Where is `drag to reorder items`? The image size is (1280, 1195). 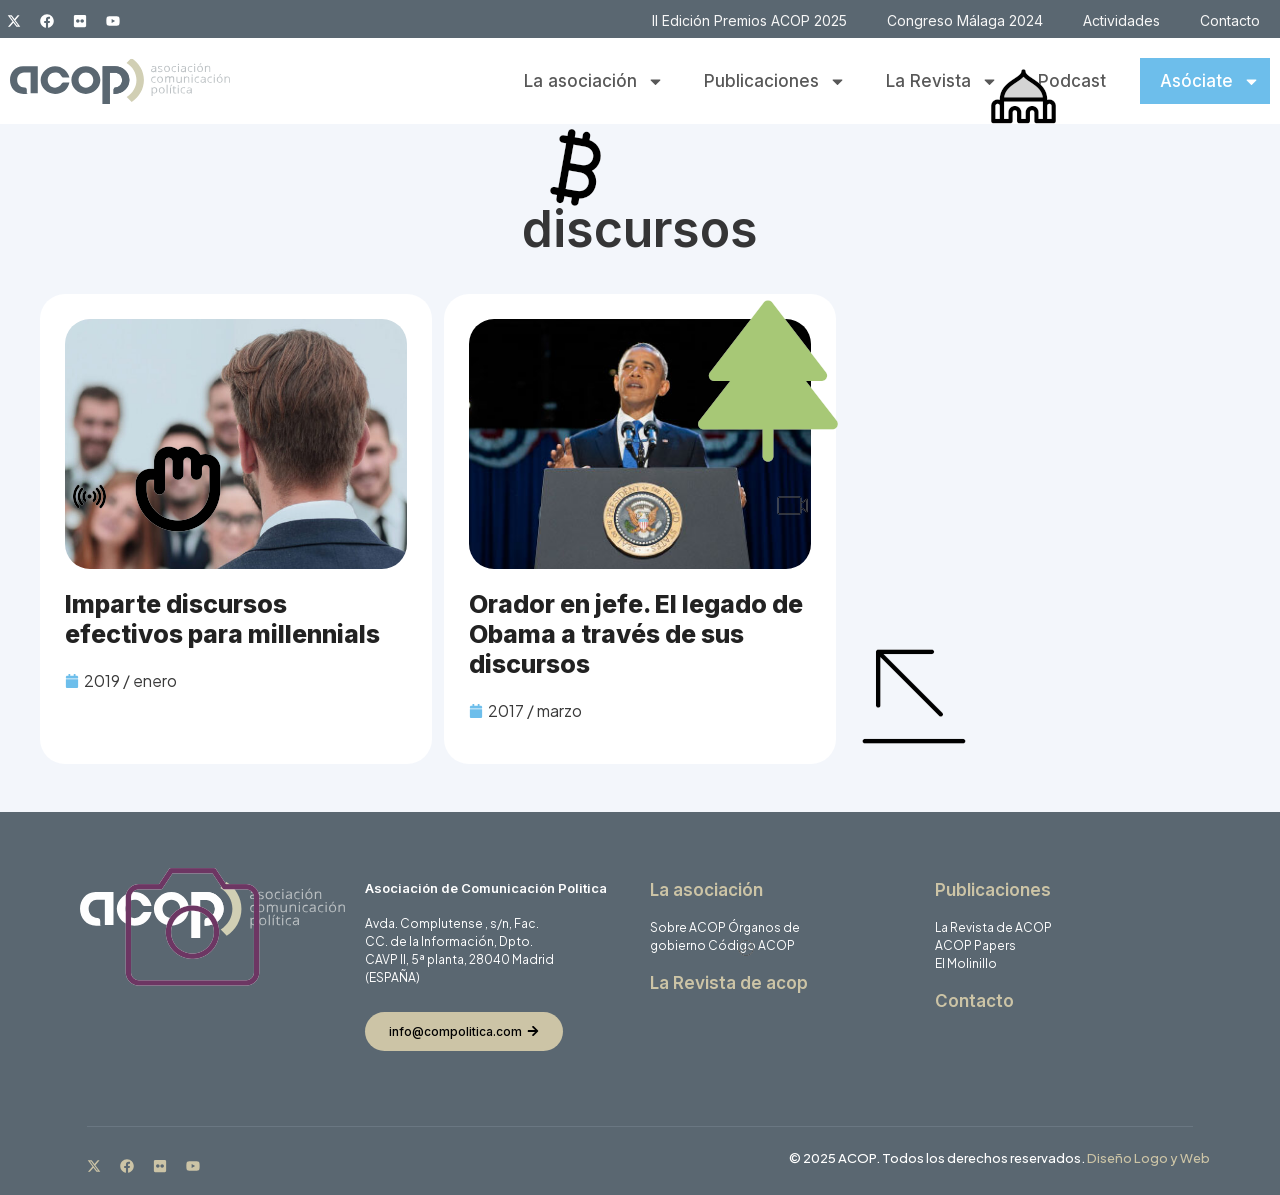 drag to reorder items is located at coordinates (178, 478).